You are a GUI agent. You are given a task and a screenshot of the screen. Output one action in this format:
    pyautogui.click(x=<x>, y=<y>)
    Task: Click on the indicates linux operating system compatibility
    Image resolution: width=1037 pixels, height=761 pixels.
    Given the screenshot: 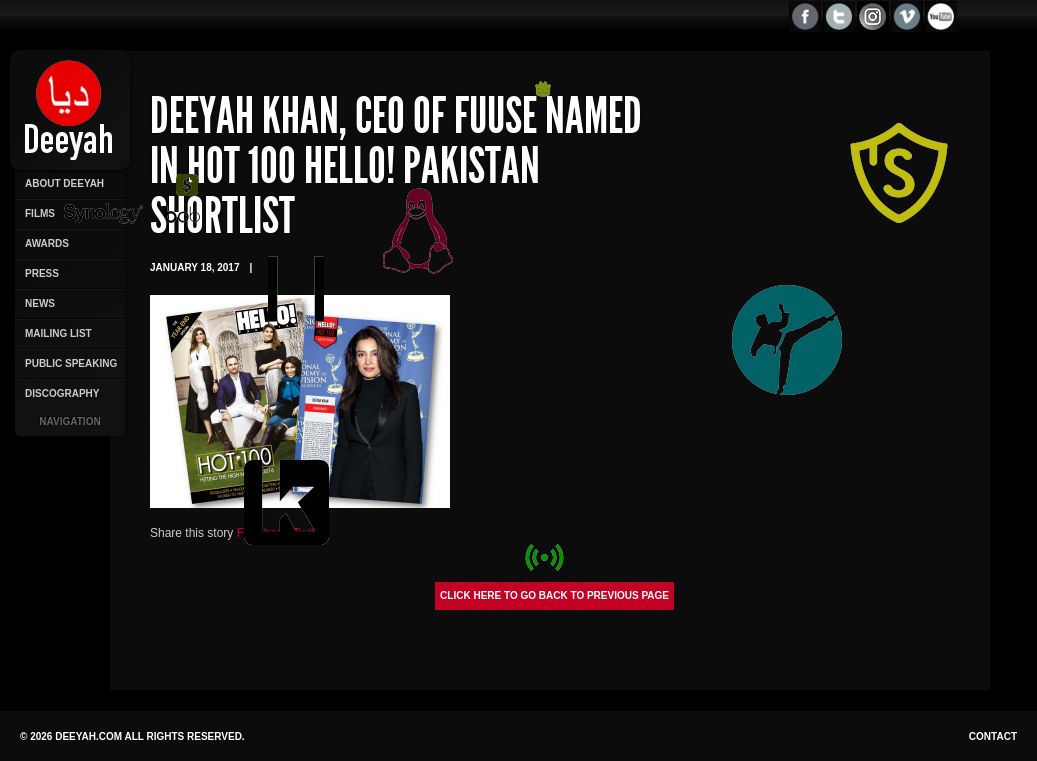 What is the action you would take?
    pyautogui.click(x=418, y=231)
    